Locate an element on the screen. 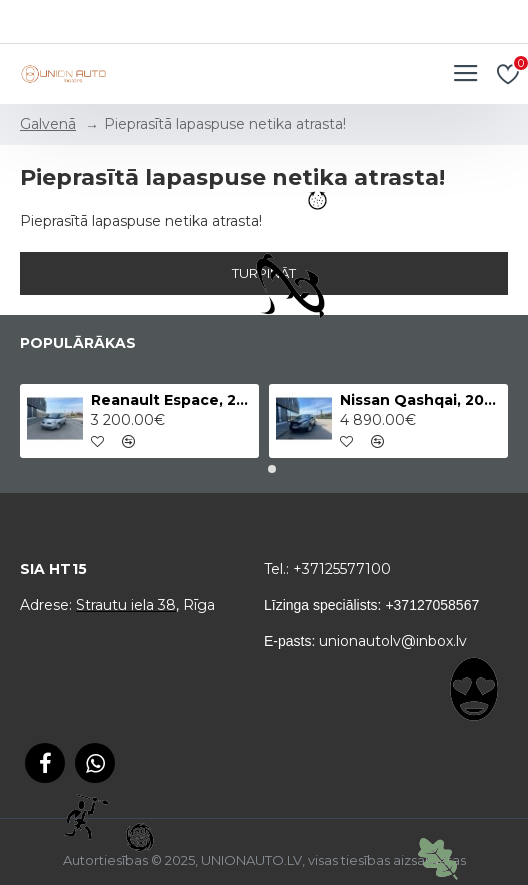  indicates a surrounding or encirclement action in gameplay is located at coordinates (317, 200).